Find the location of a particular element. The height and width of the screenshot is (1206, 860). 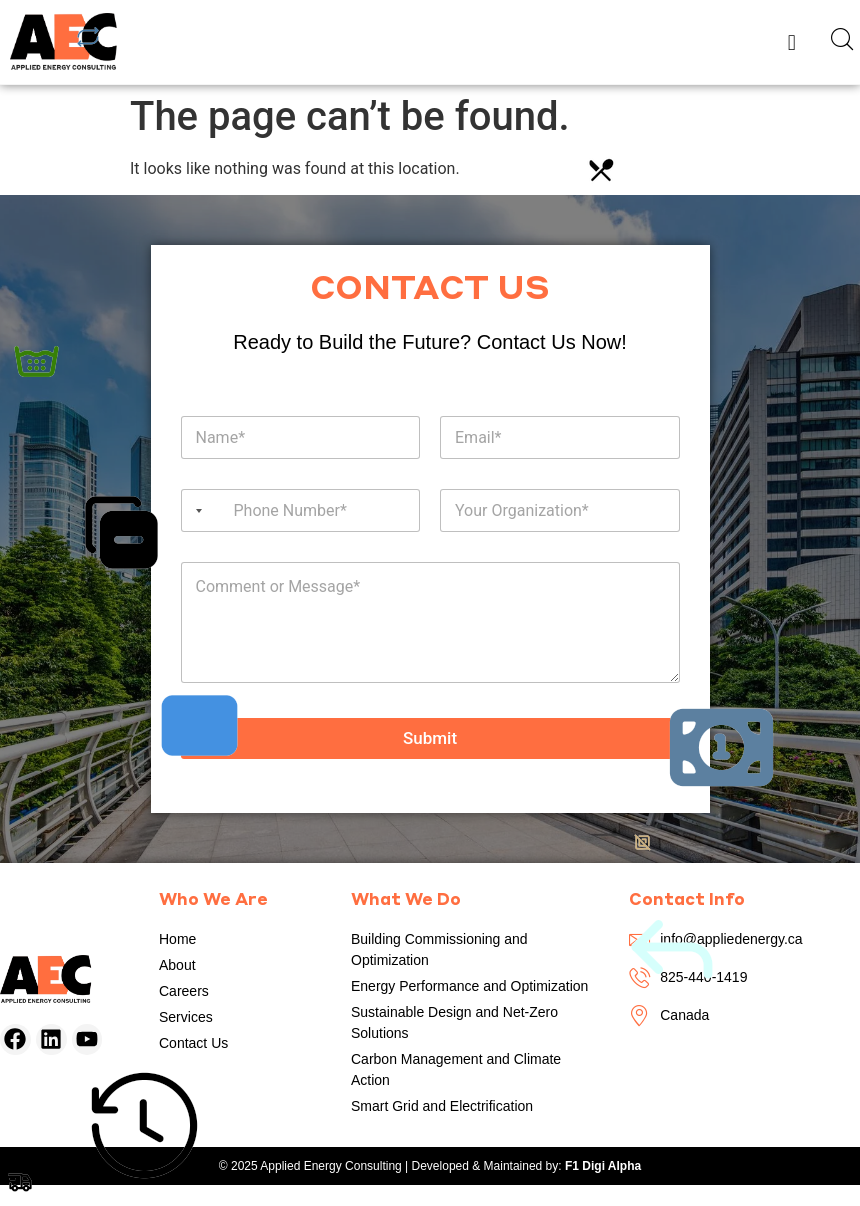

reply to a message or email is located at coordinates (672, 947).